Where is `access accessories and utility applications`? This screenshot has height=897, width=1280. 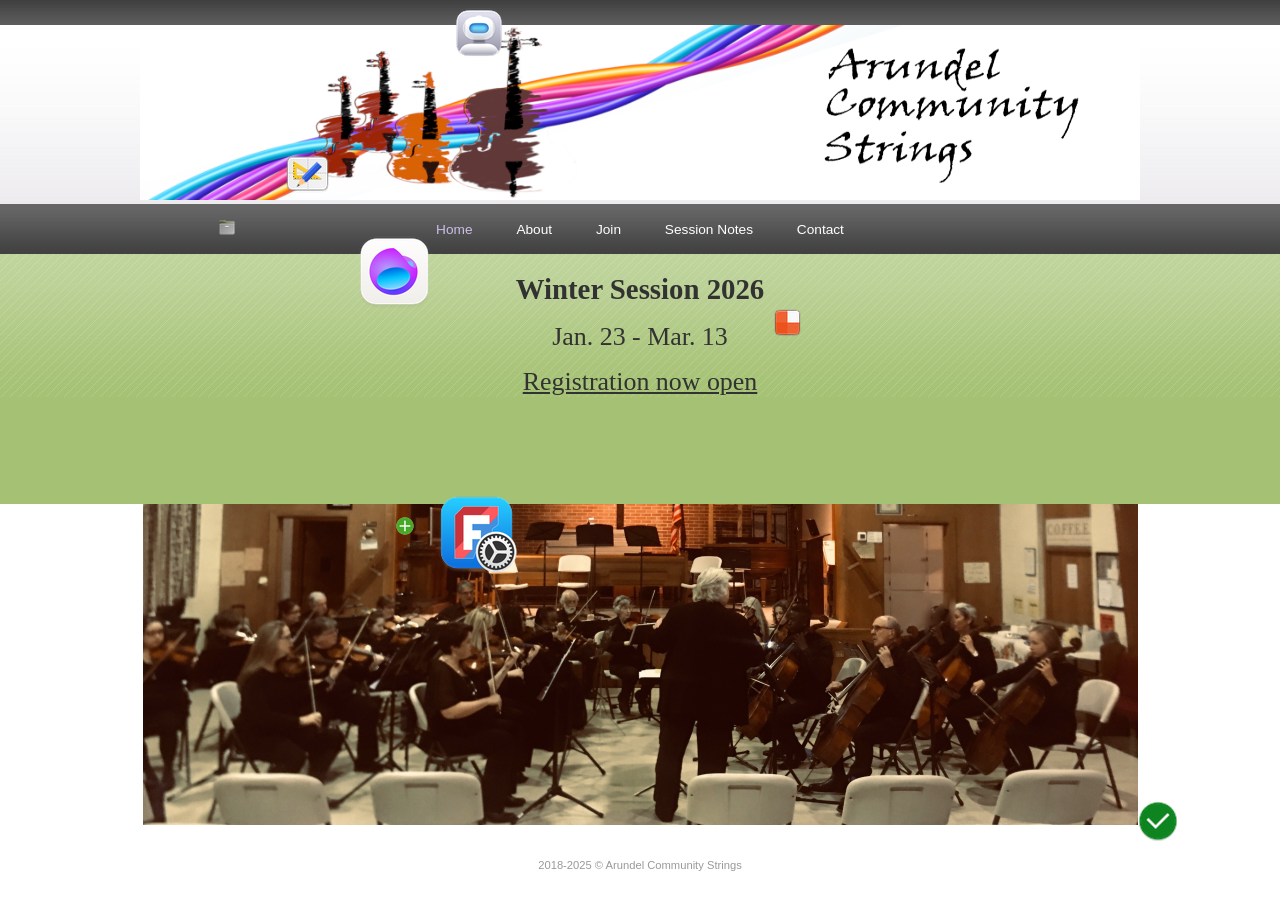
access accessories and utility applications is located at coordinates (307, 173).